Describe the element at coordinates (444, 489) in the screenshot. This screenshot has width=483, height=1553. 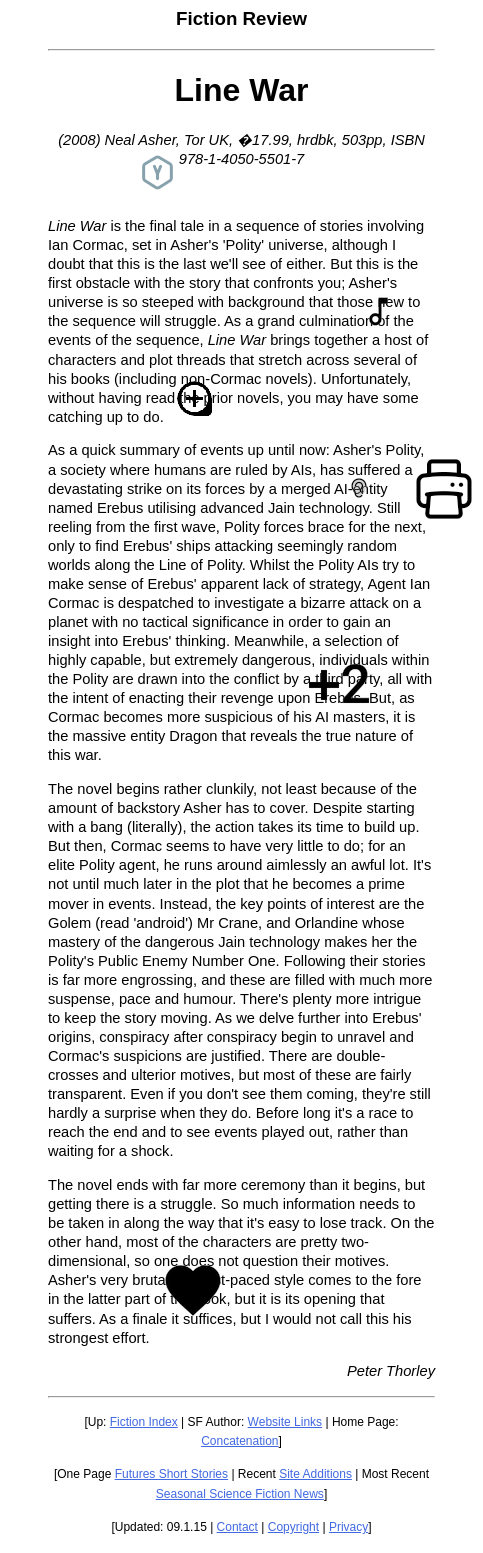
I see `print the current document` at that location.